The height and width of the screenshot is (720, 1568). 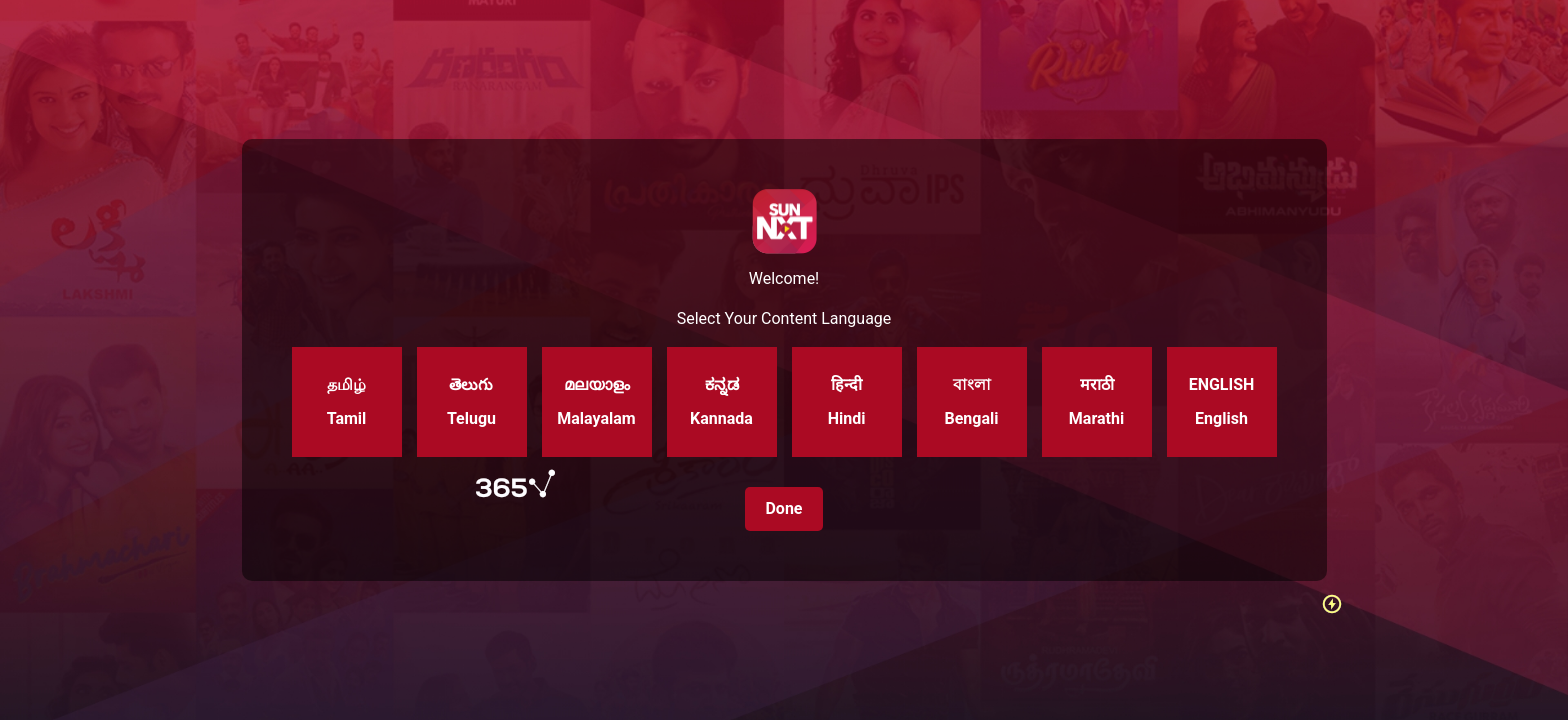 What do you see at coordinates (1332, 604) in the screenshot?
I see `play or access DVD media content` at bounding box center [1332, 604].